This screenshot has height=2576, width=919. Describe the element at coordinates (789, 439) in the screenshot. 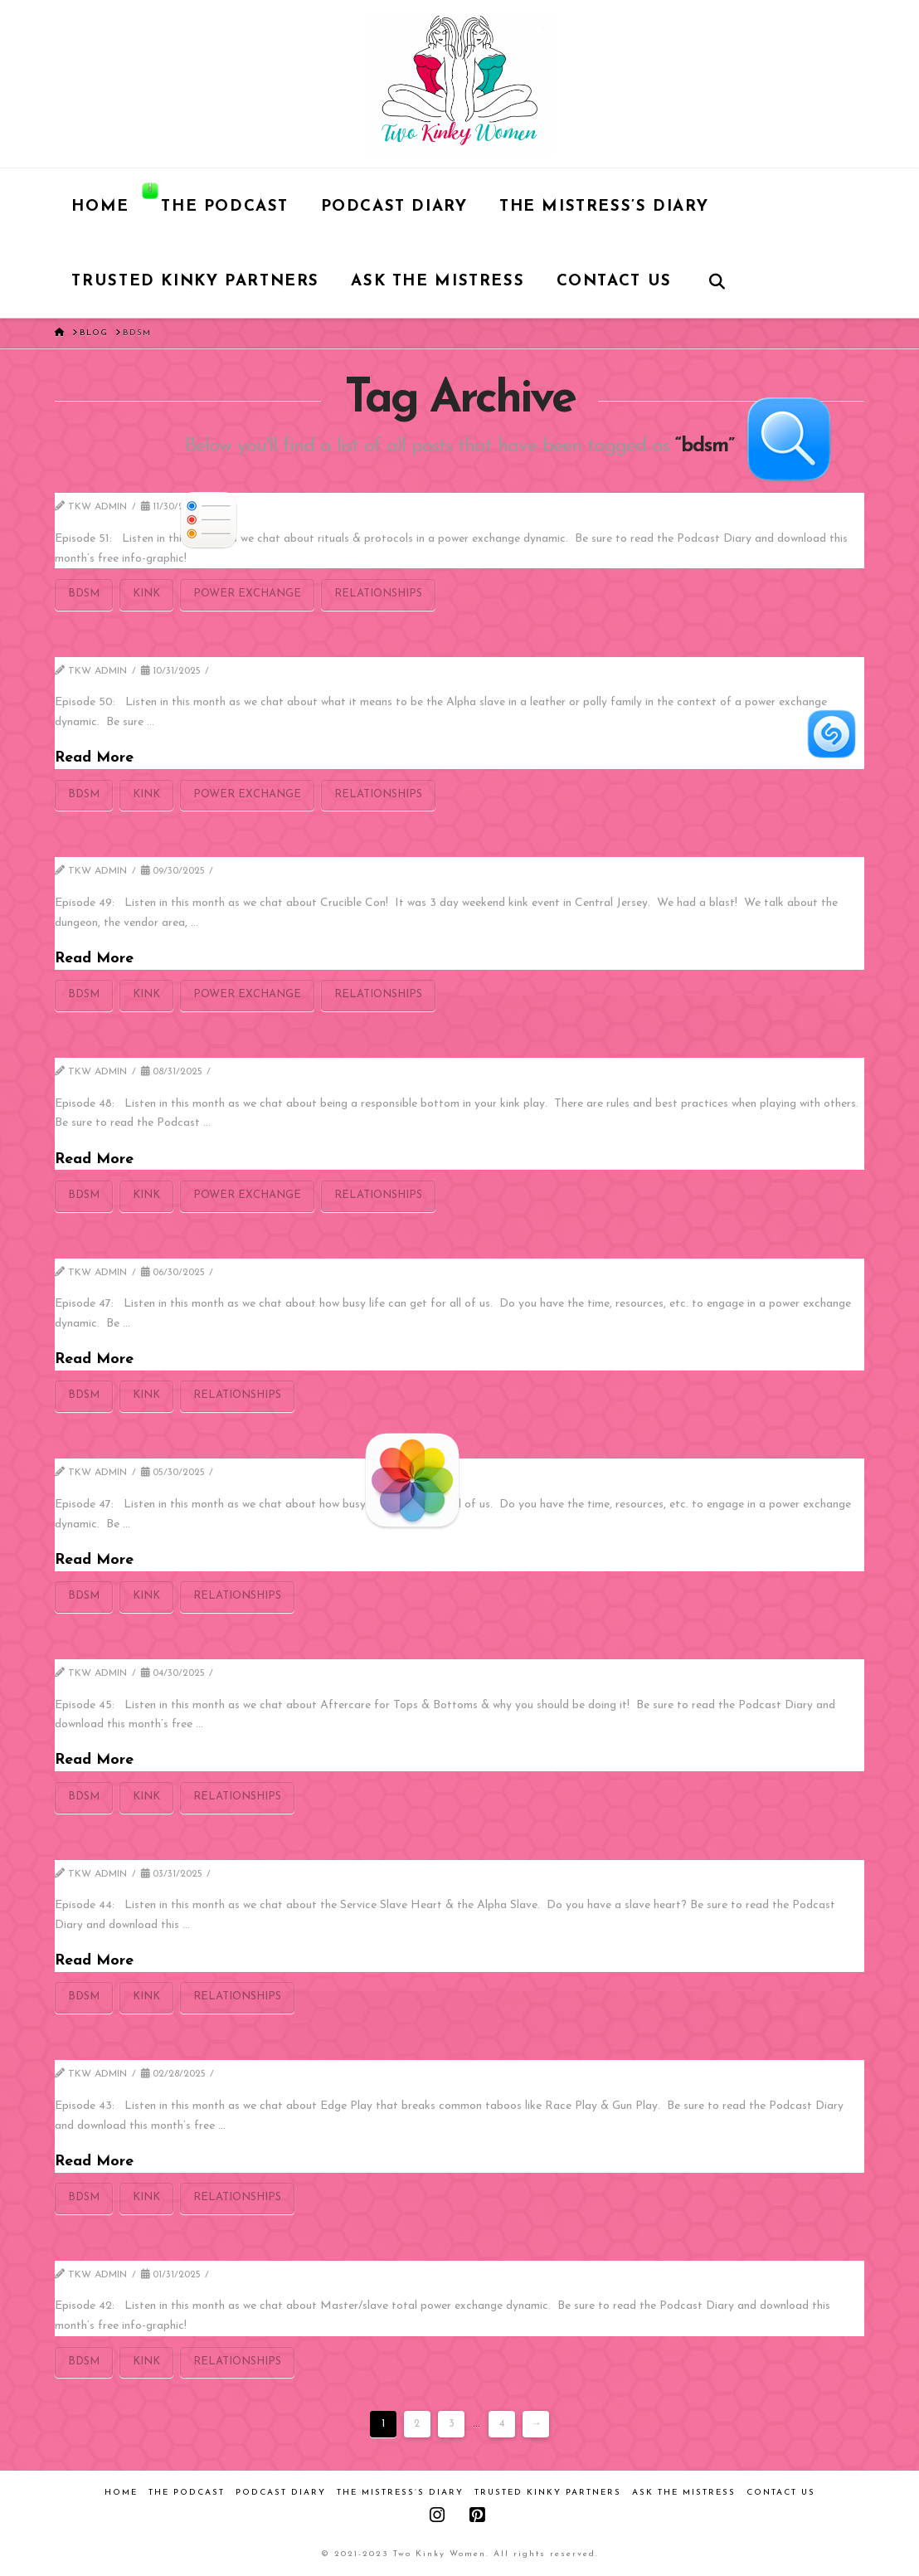

I see `open Spotlight search` at that location.